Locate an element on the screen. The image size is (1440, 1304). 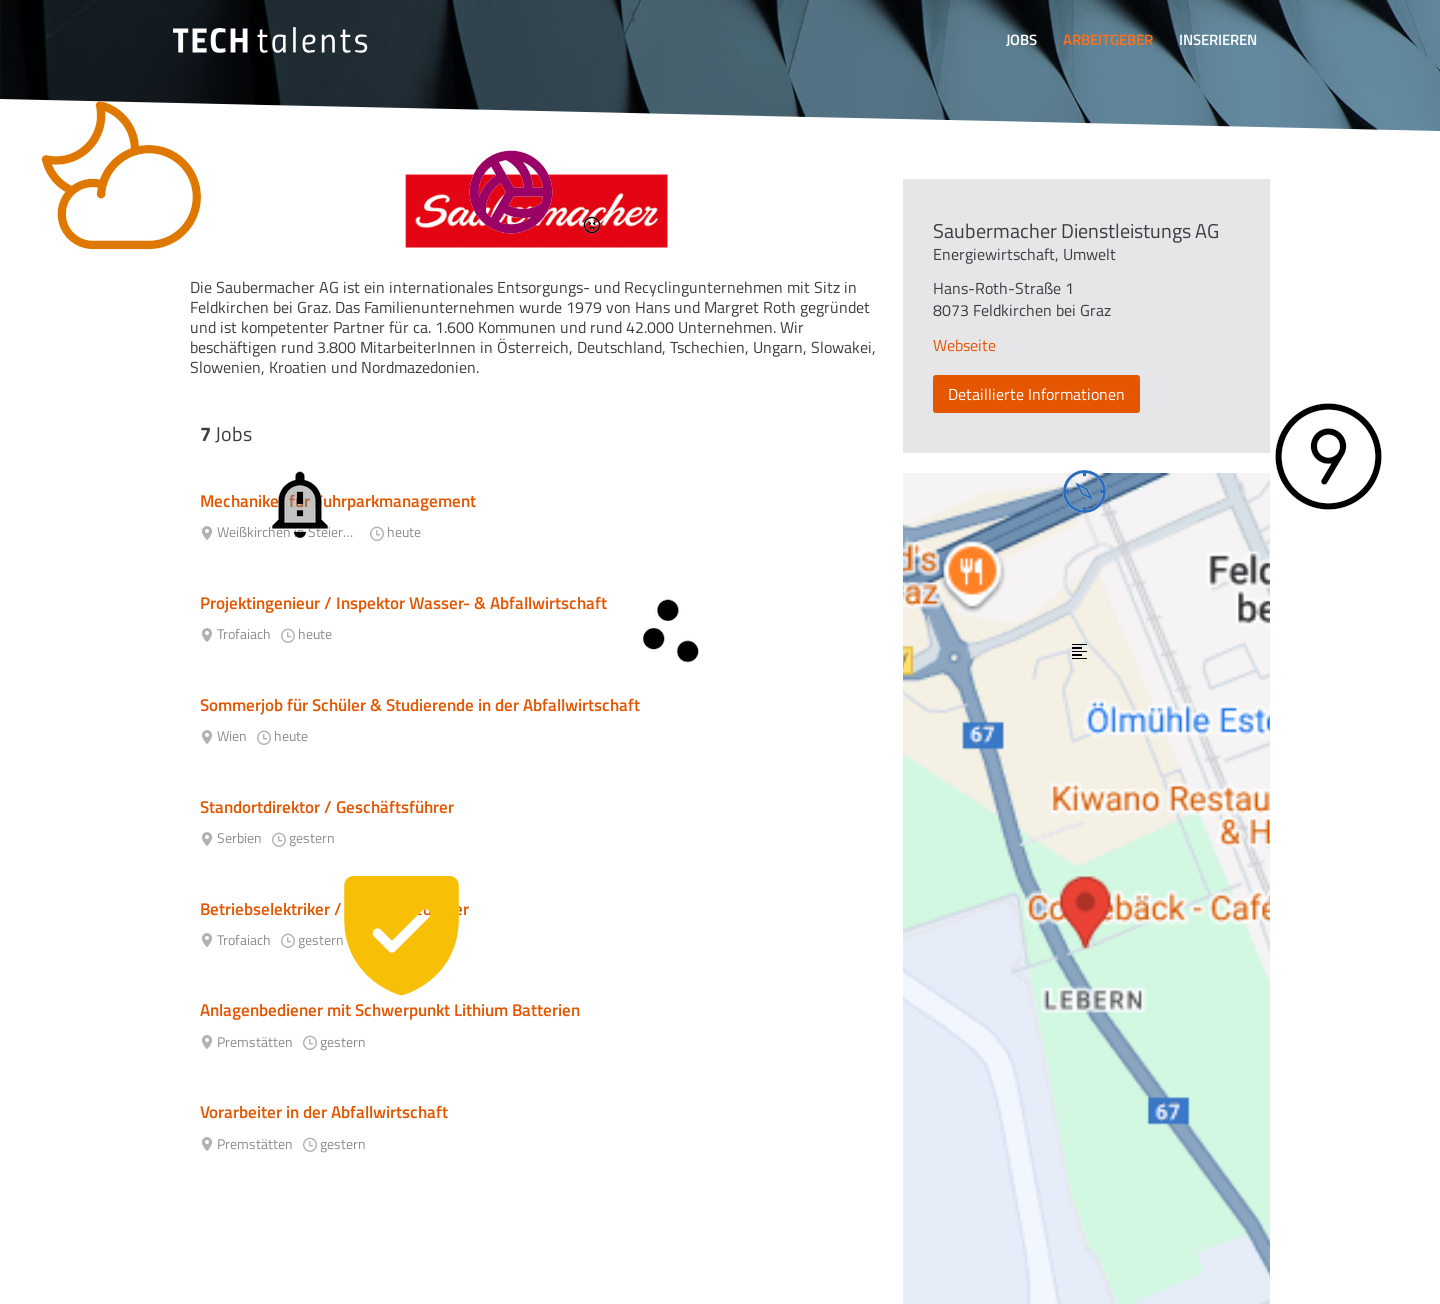
indicates nighttime or evening weather conditions is located at coordinates (118, 183).